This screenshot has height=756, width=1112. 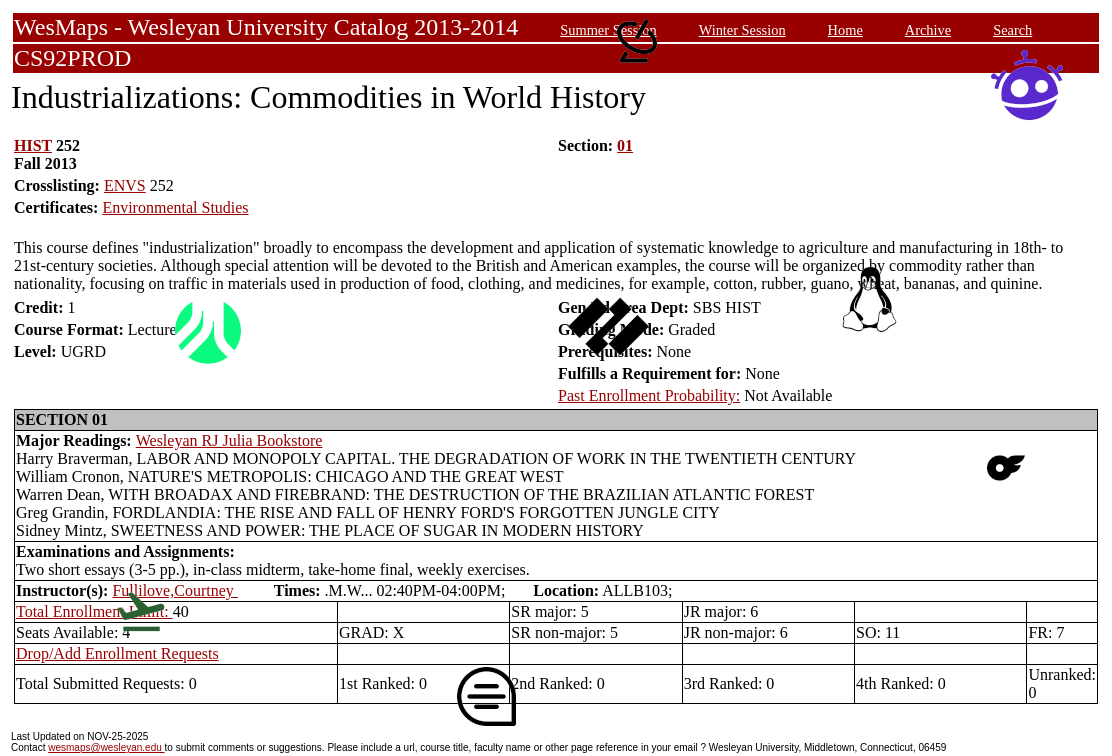 What do you see at coordinates (869, 299) in the screenshot?
I see `linux operating system logo` at bounding box center [869, 299].